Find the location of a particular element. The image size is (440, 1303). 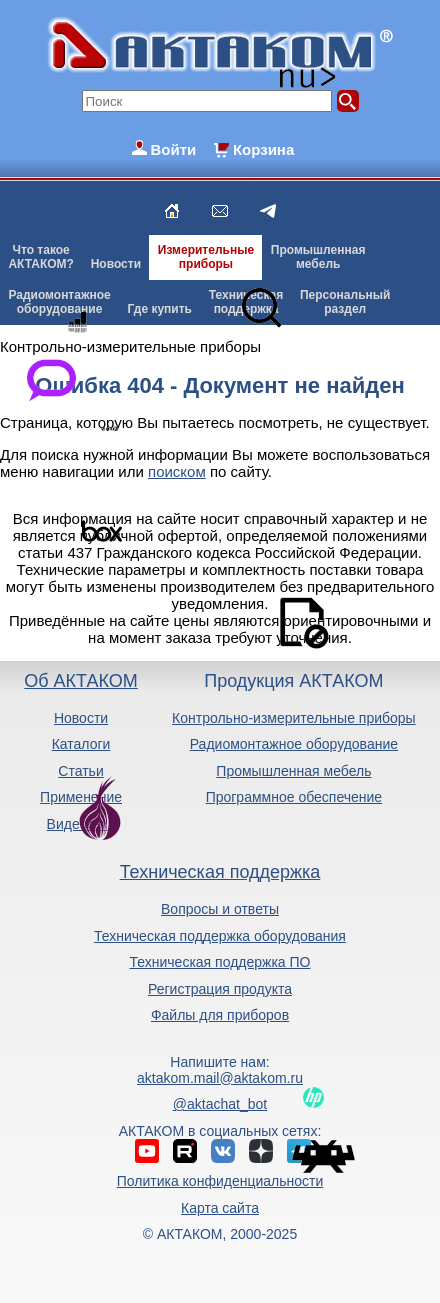

visit The Conversation website is located at coordinates (51, 380).